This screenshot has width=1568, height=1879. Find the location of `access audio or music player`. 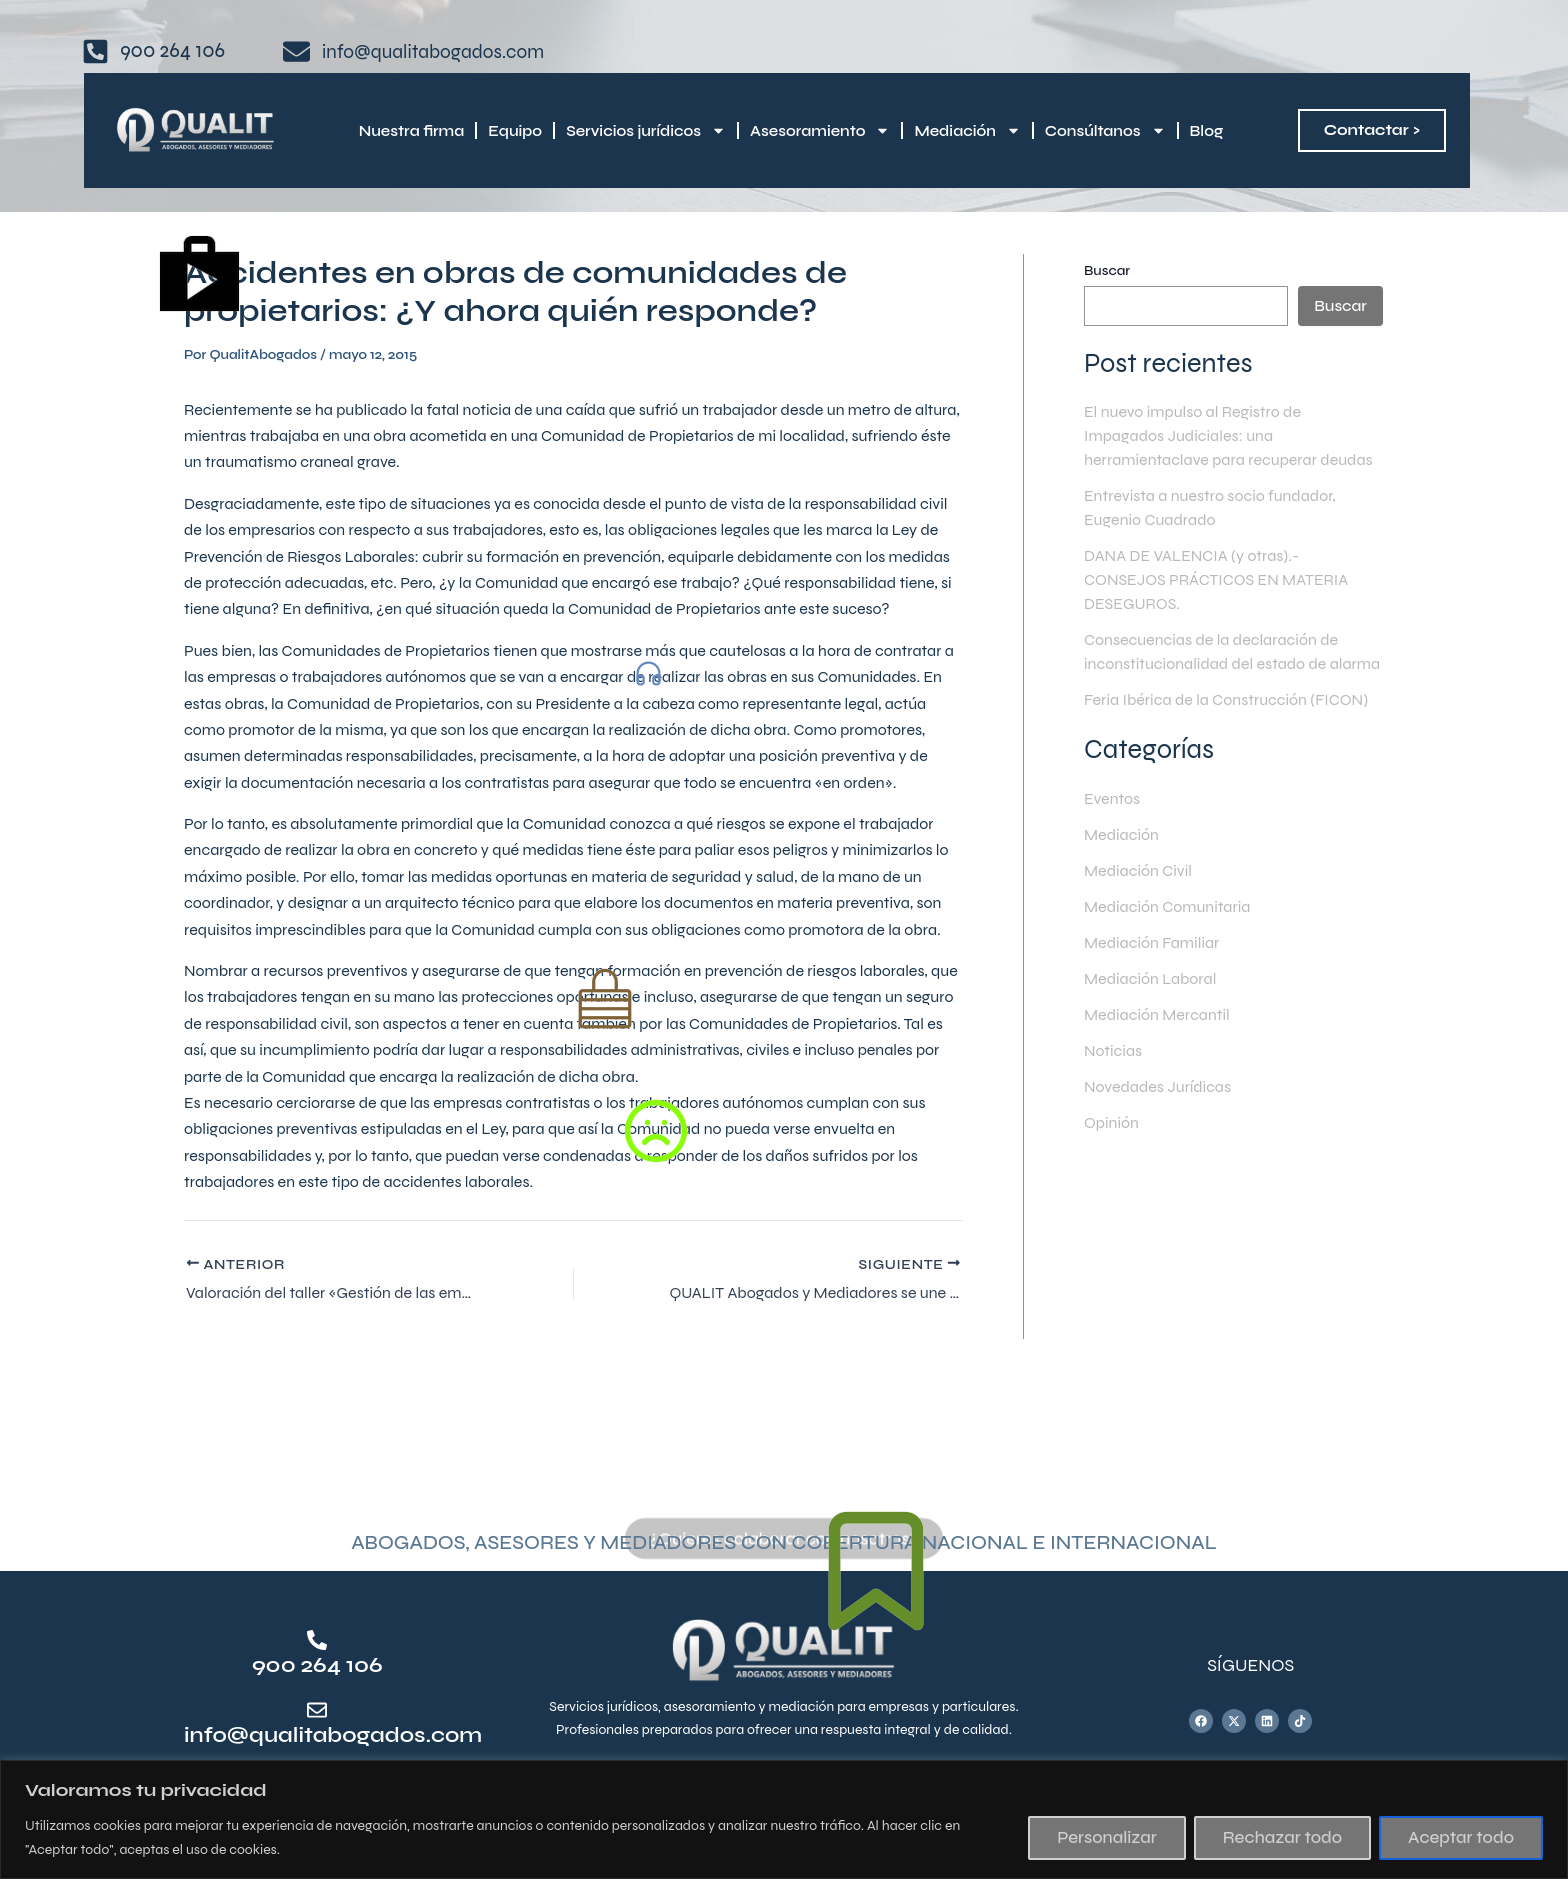

access audio or music player is located at coordinates (648, 673).